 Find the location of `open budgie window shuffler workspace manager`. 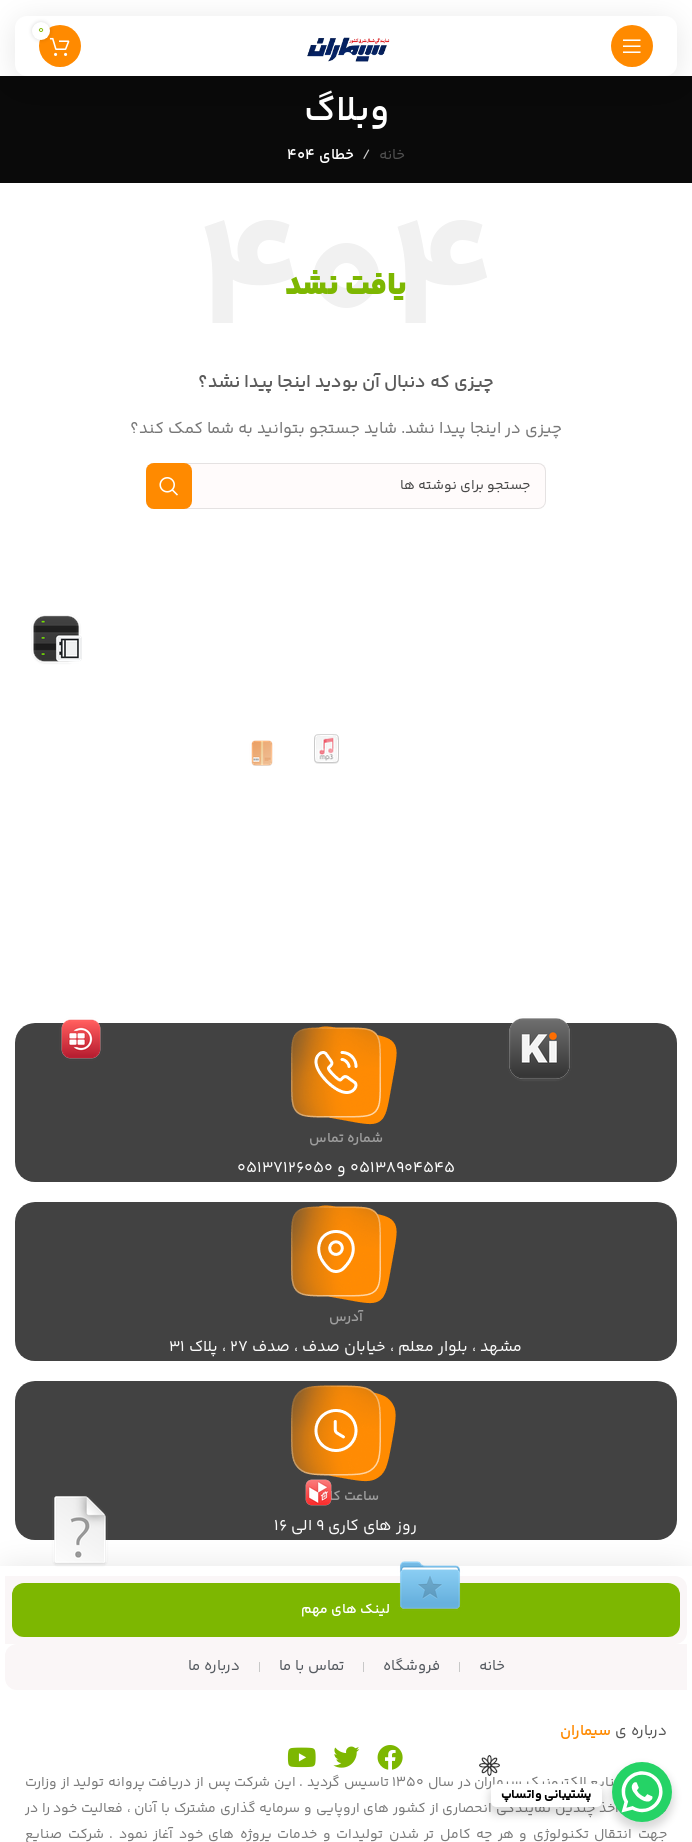

open budgie window shuffler workspace manager is located at coordinates (489, 1765).